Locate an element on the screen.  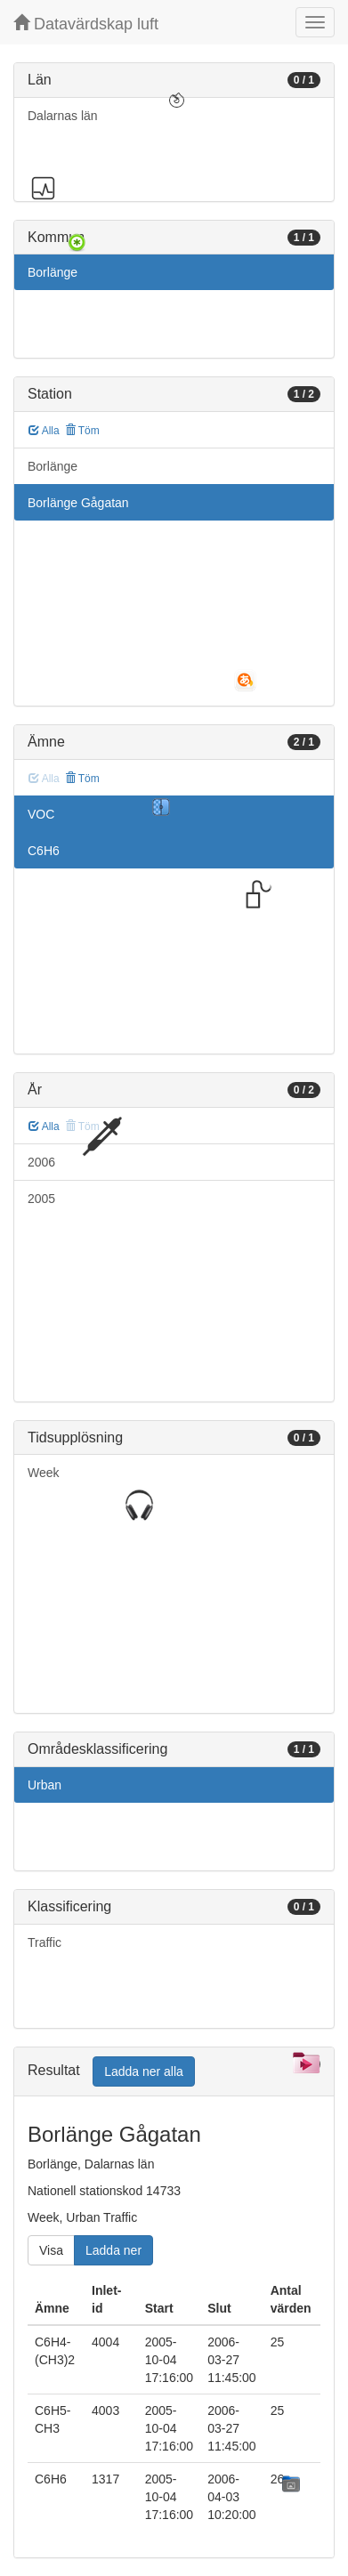
open microsoft stream video folder is located at coordinates (306, 2063).